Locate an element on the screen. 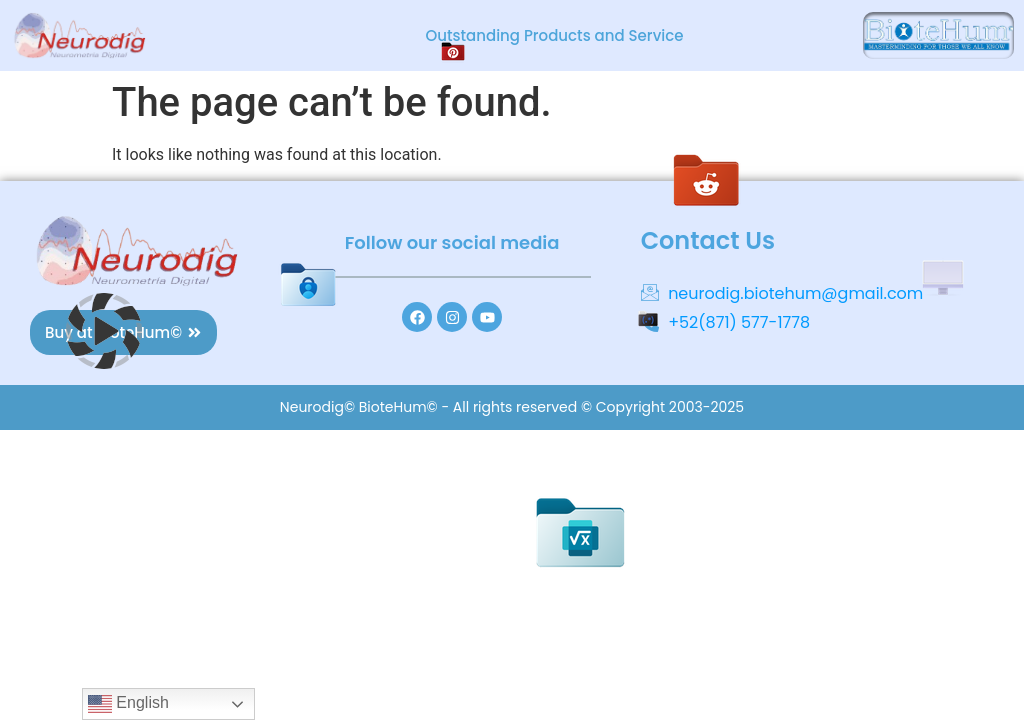 The image size is (1024, 720). represents a connected iMac device is located at coordinates (943, 277).